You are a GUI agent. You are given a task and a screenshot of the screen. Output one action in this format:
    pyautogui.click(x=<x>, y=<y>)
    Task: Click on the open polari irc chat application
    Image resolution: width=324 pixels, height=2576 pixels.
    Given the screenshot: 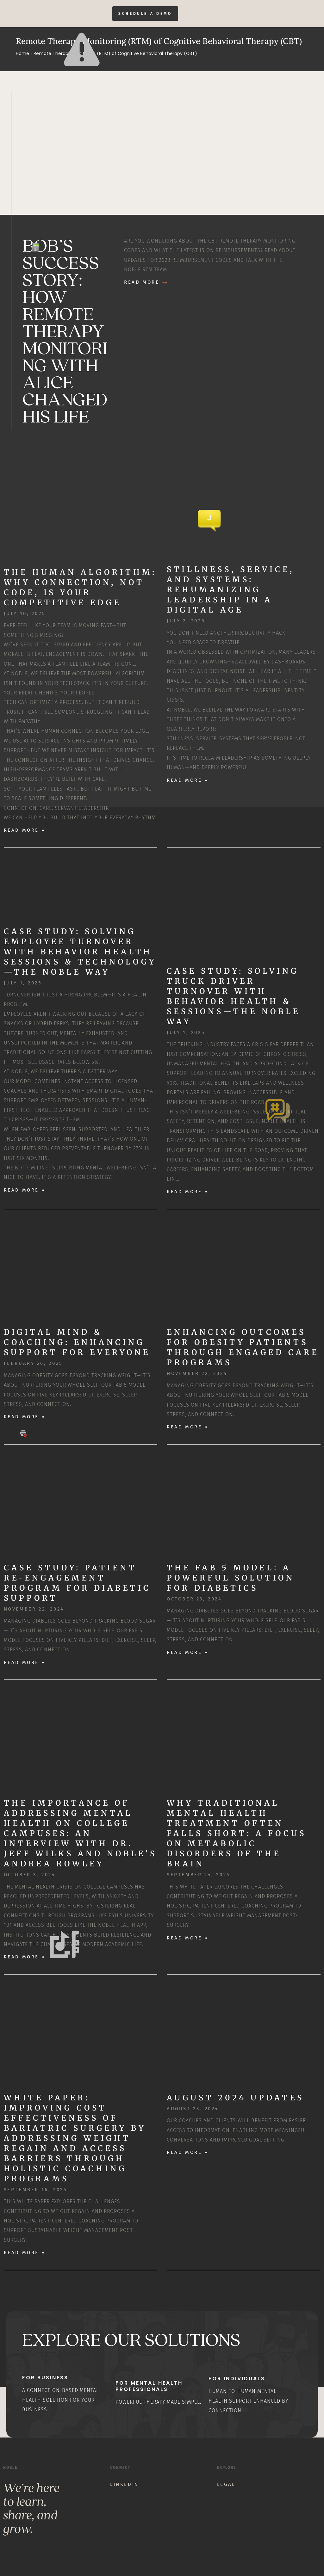 What is the action you would take?
    pyautogui.click(x=277, y=1111)
    